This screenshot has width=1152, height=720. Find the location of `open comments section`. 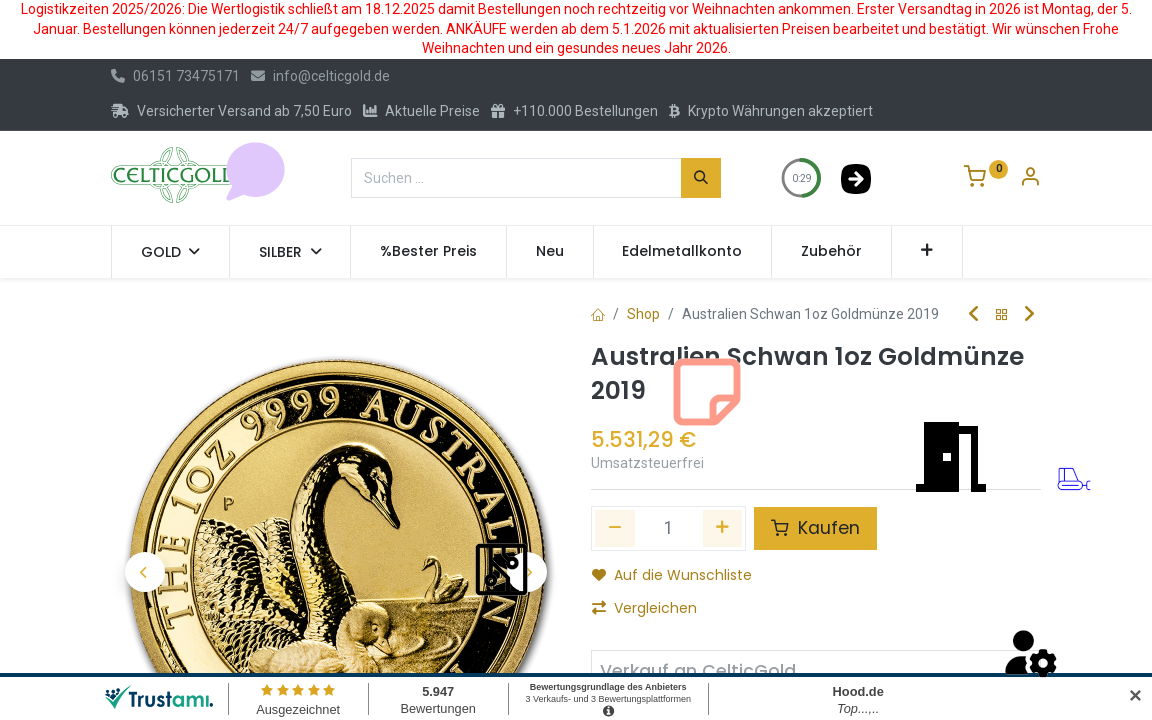

open comments section is located at coordinates (255, 171).